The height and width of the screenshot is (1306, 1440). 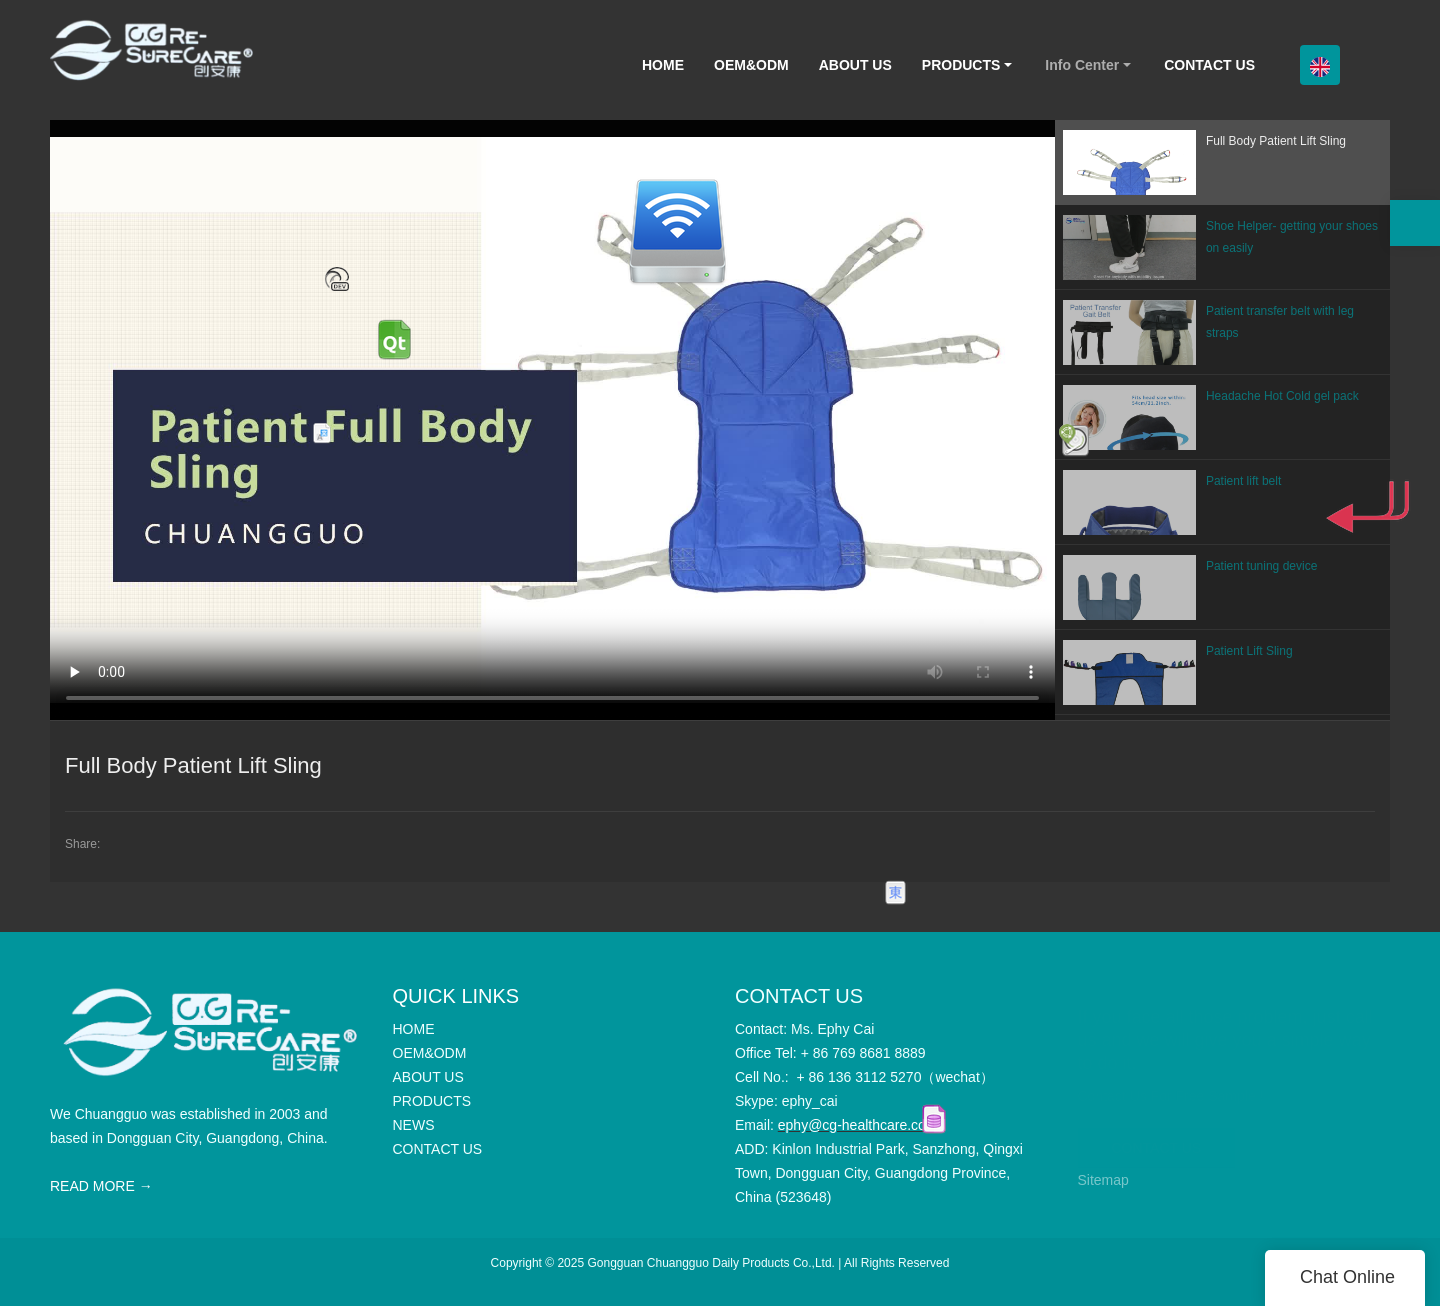 I want to click on a QML source file used in Qt application development, so click(x=394, y=339).